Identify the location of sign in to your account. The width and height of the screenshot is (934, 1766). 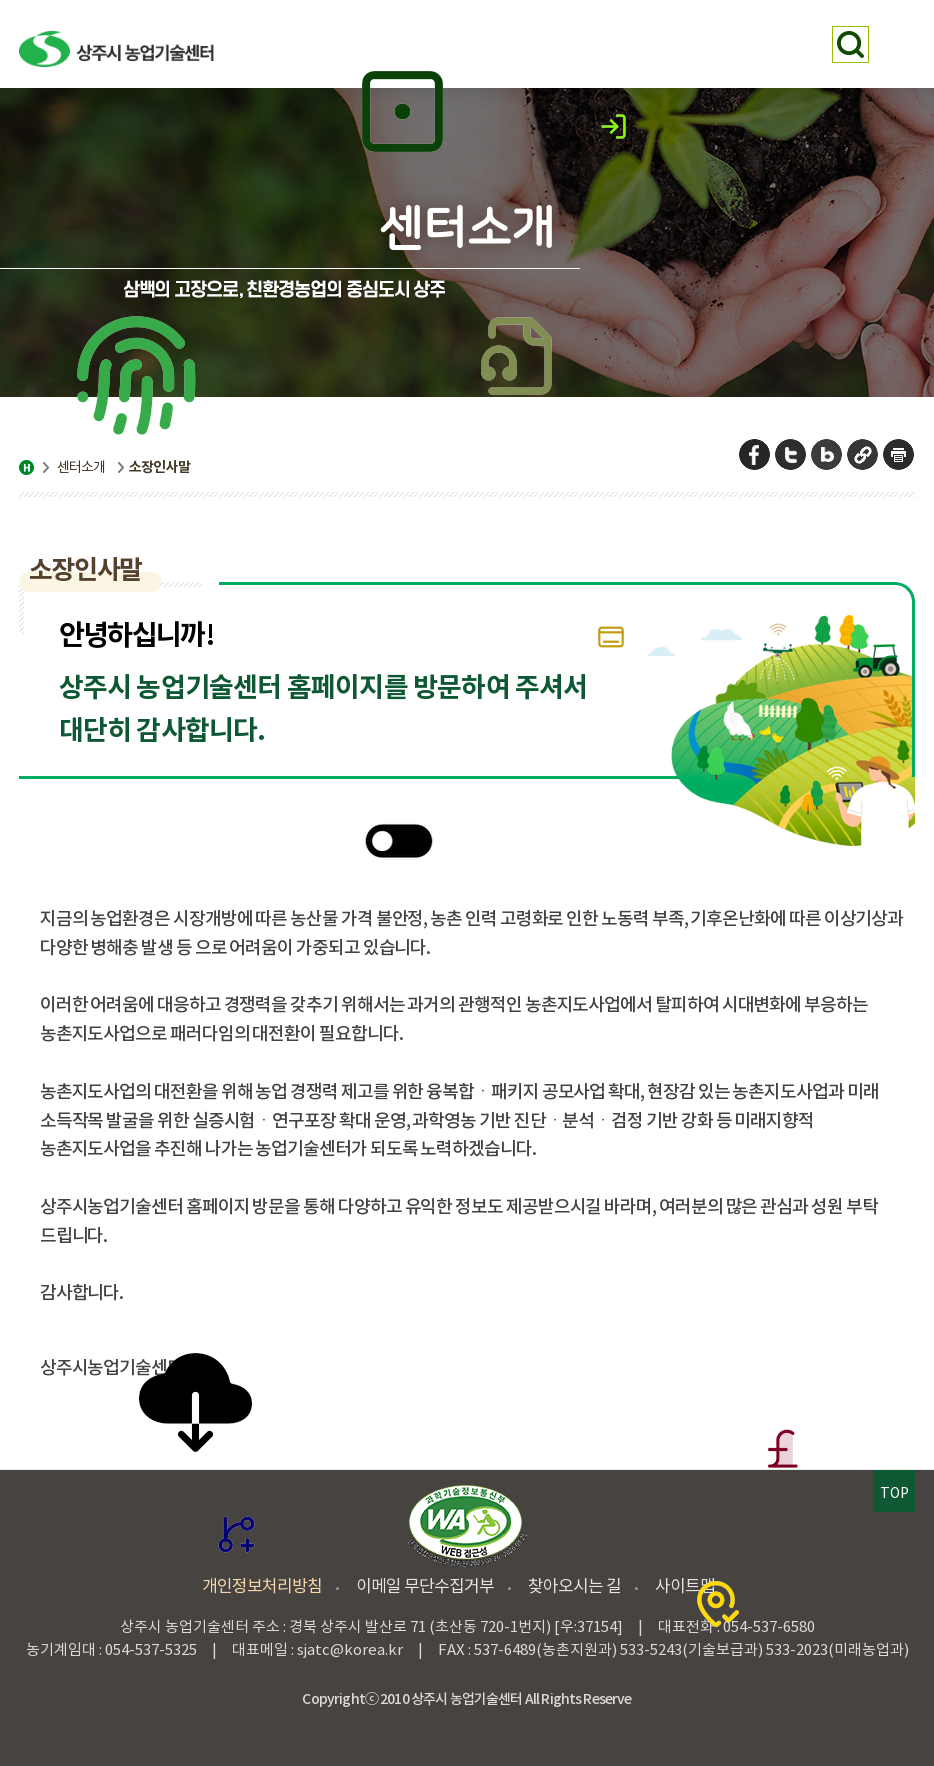
(613, 126).